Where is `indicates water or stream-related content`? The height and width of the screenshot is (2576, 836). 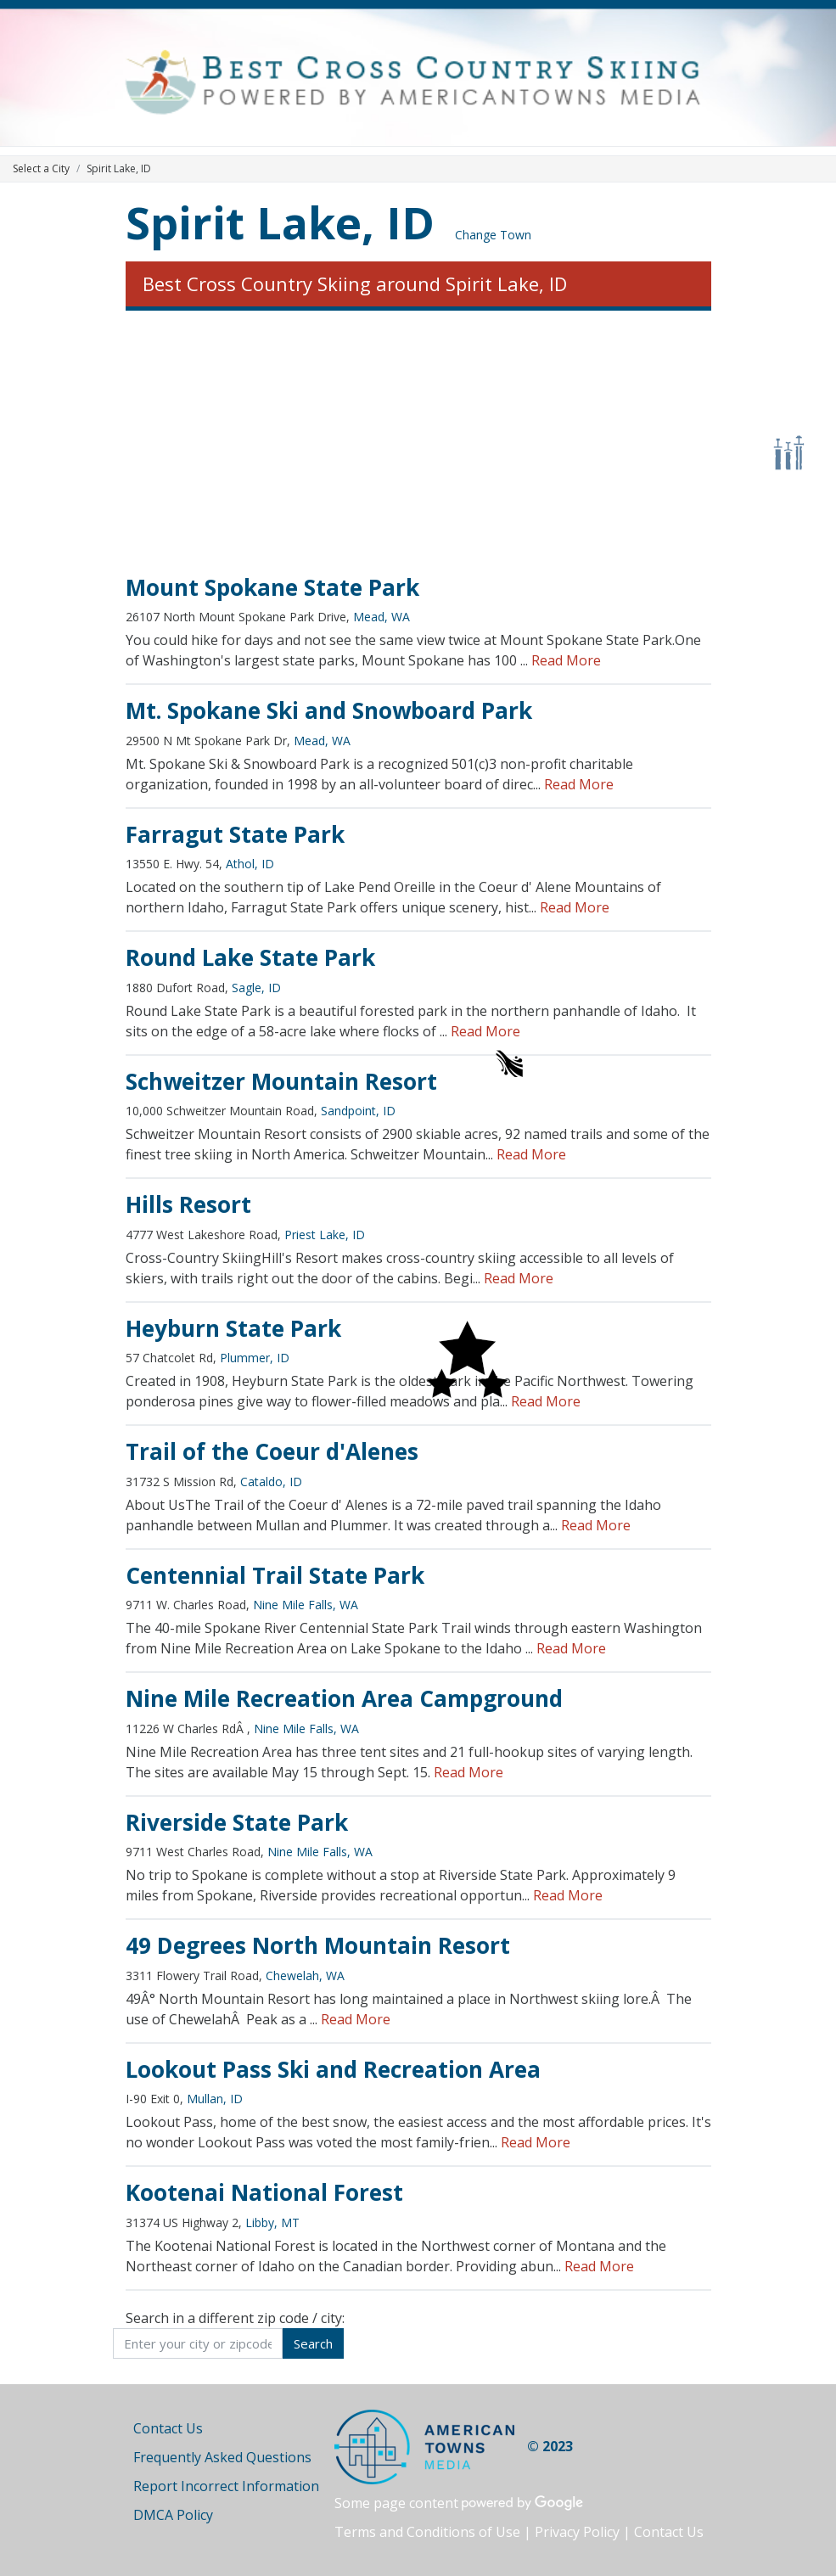
indicates water or stream-related content is located at coordinates (509, 1064).